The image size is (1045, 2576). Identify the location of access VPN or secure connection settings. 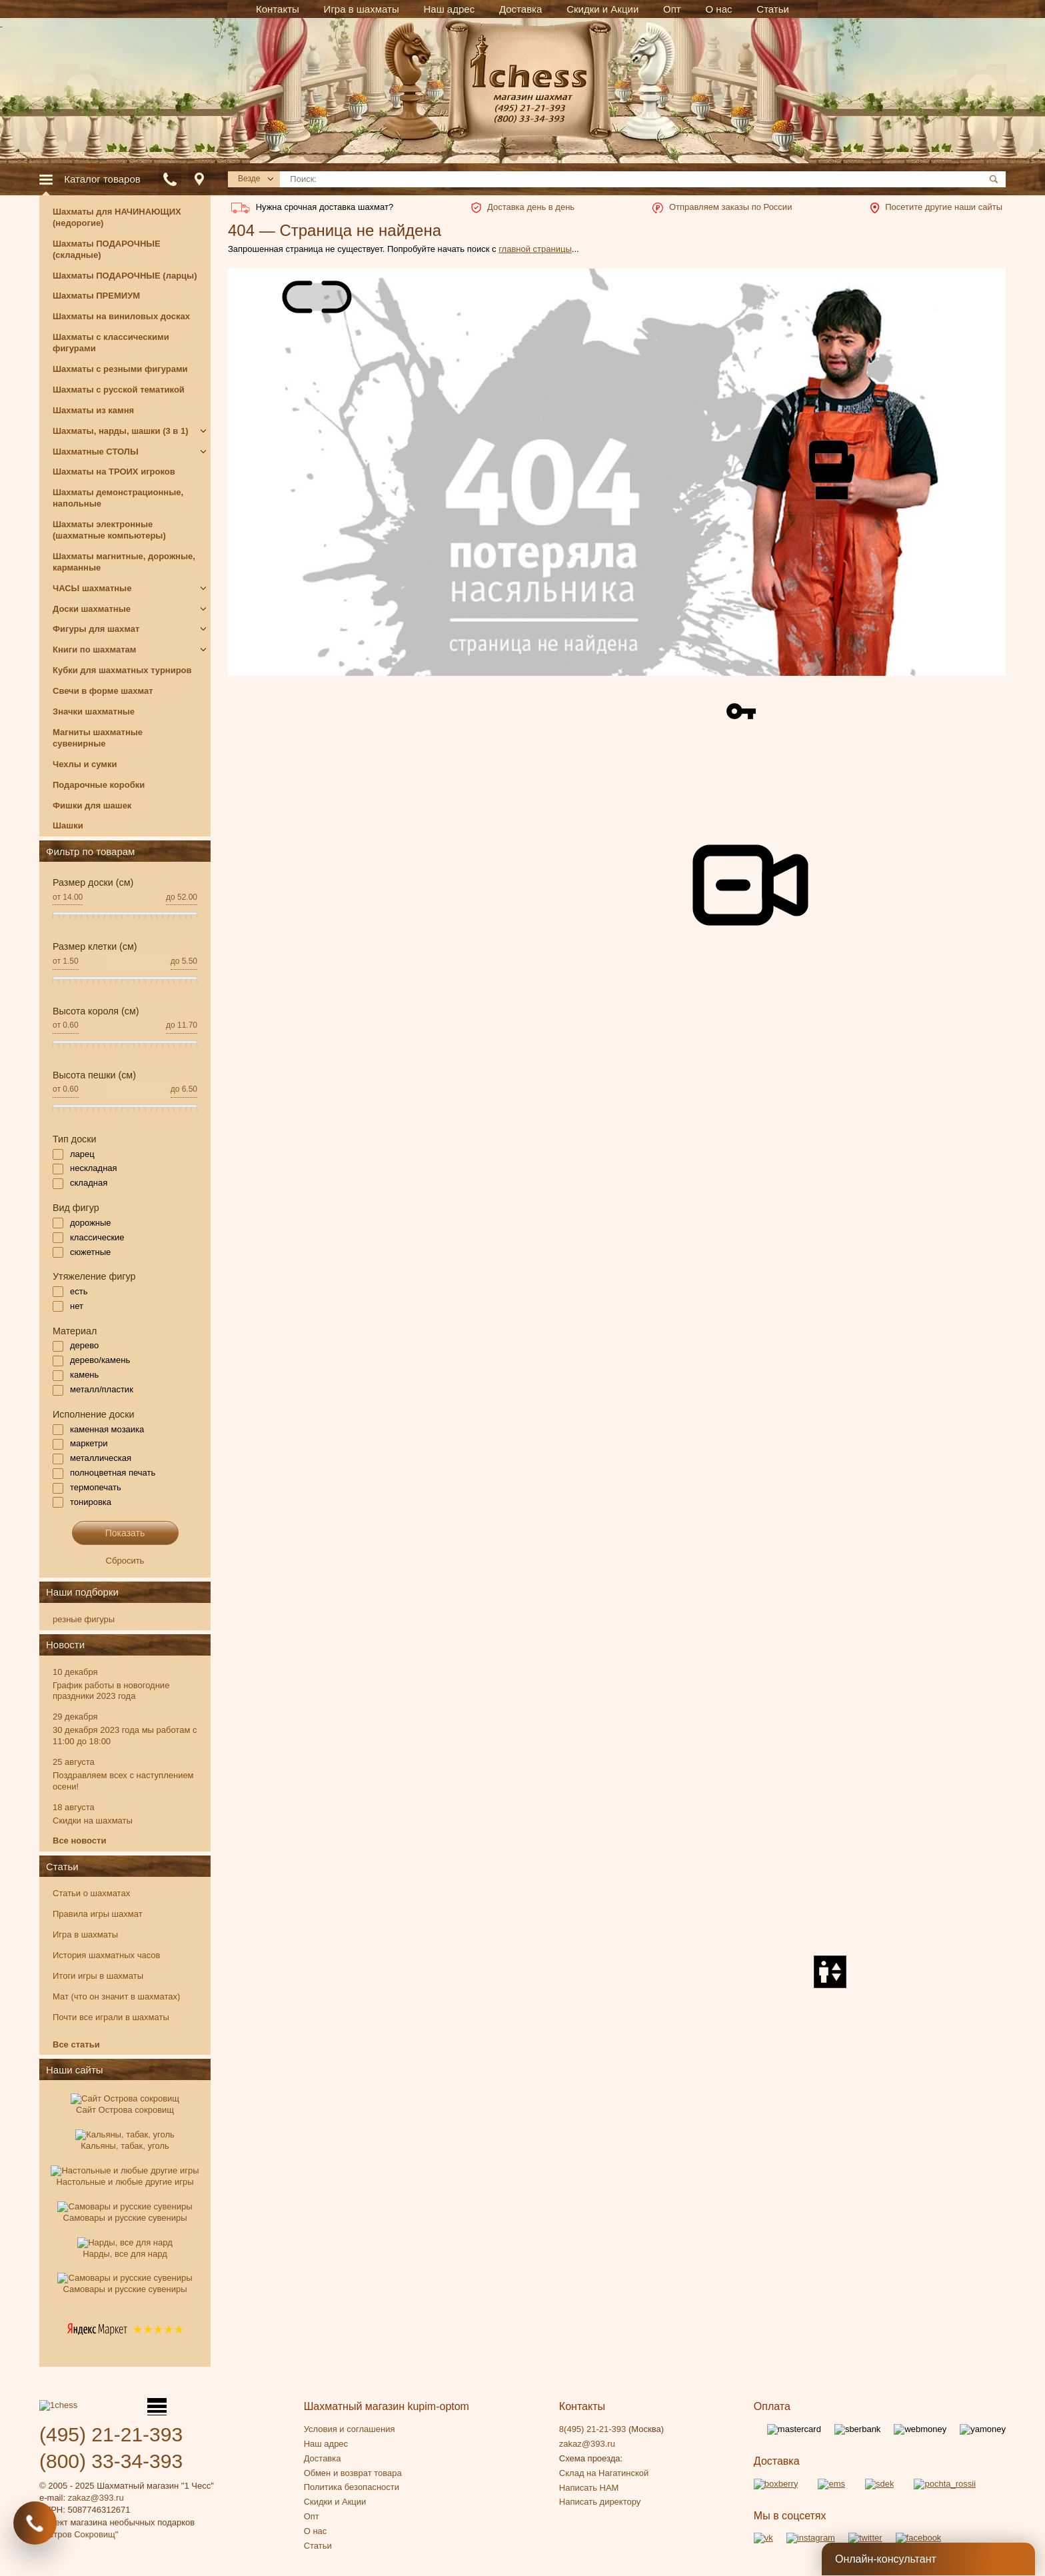
(741, 711).